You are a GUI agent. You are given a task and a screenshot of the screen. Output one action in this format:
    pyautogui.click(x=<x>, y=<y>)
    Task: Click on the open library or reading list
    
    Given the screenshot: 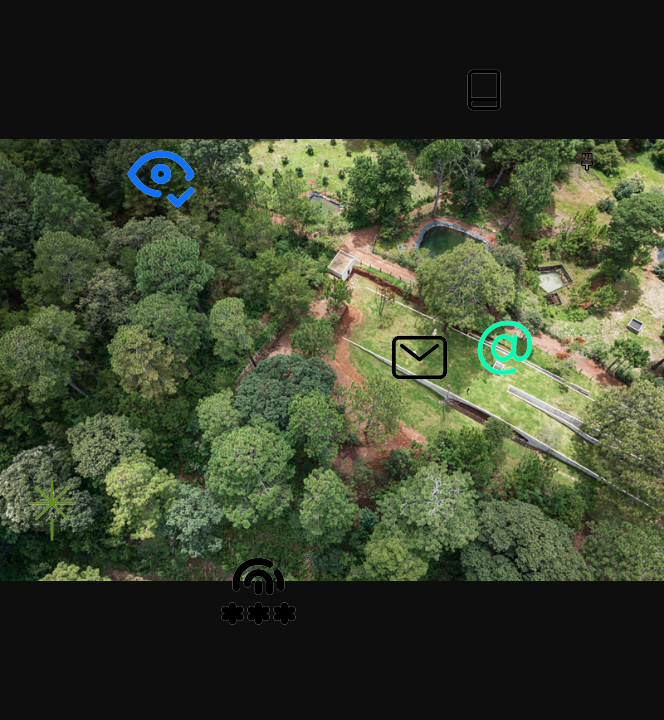 What is the action you would take?
    pyautogui.click(x=484, y=90)
    